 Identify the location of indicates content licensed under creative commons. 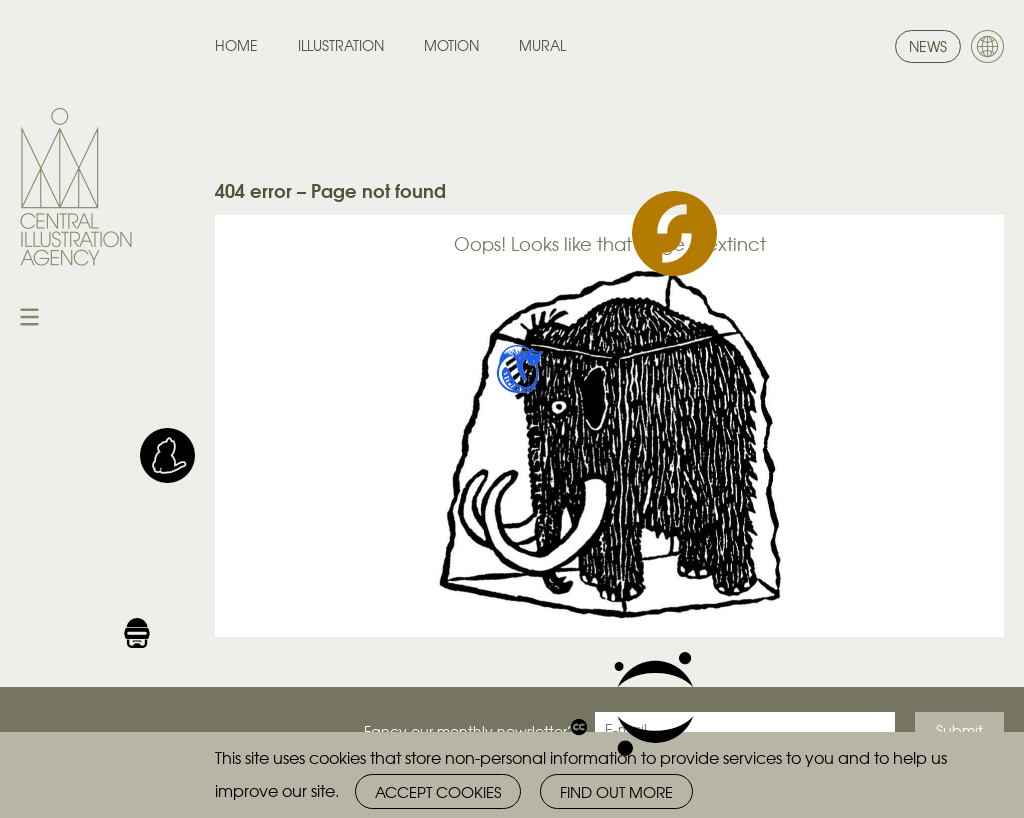
(579, 727).